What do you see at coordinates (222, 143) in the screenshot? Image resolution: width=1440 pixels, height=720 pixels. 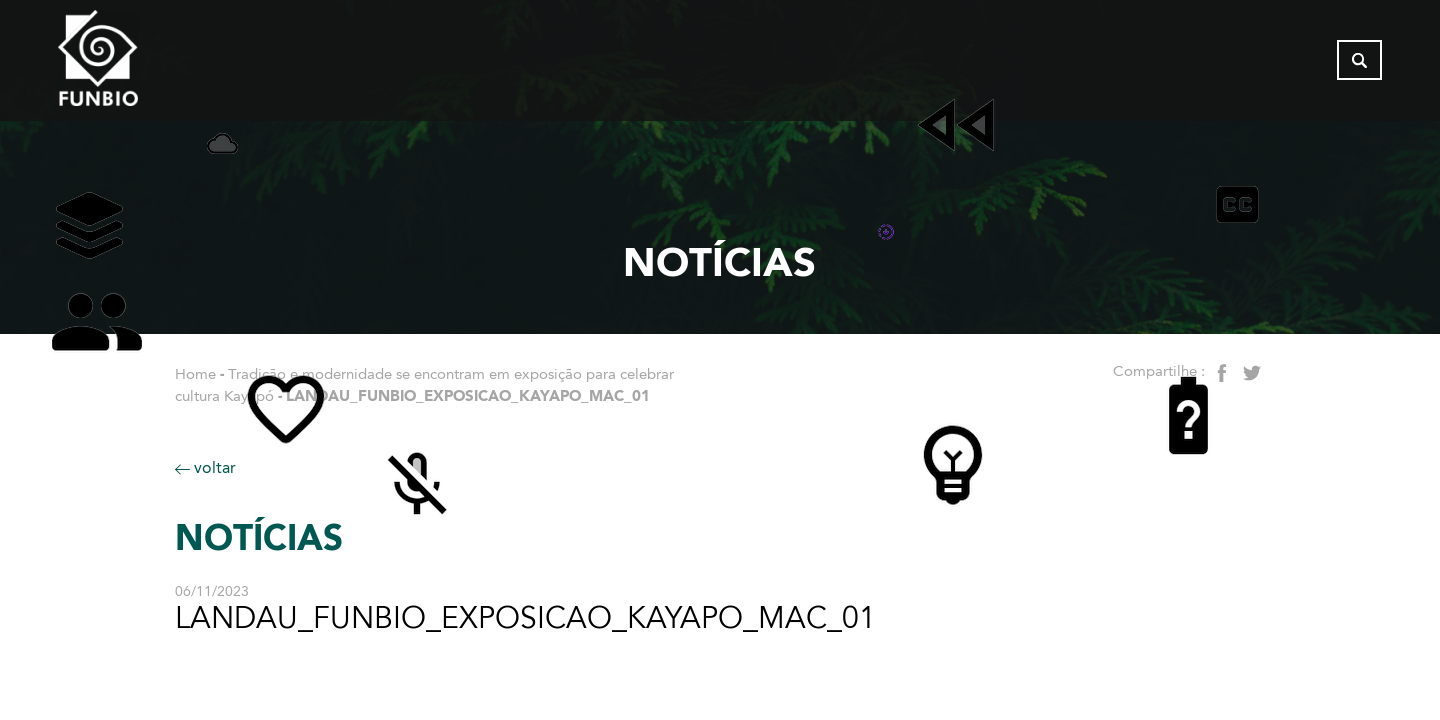 I see `cloud storage or sync status` at bounding box center [222, 143].